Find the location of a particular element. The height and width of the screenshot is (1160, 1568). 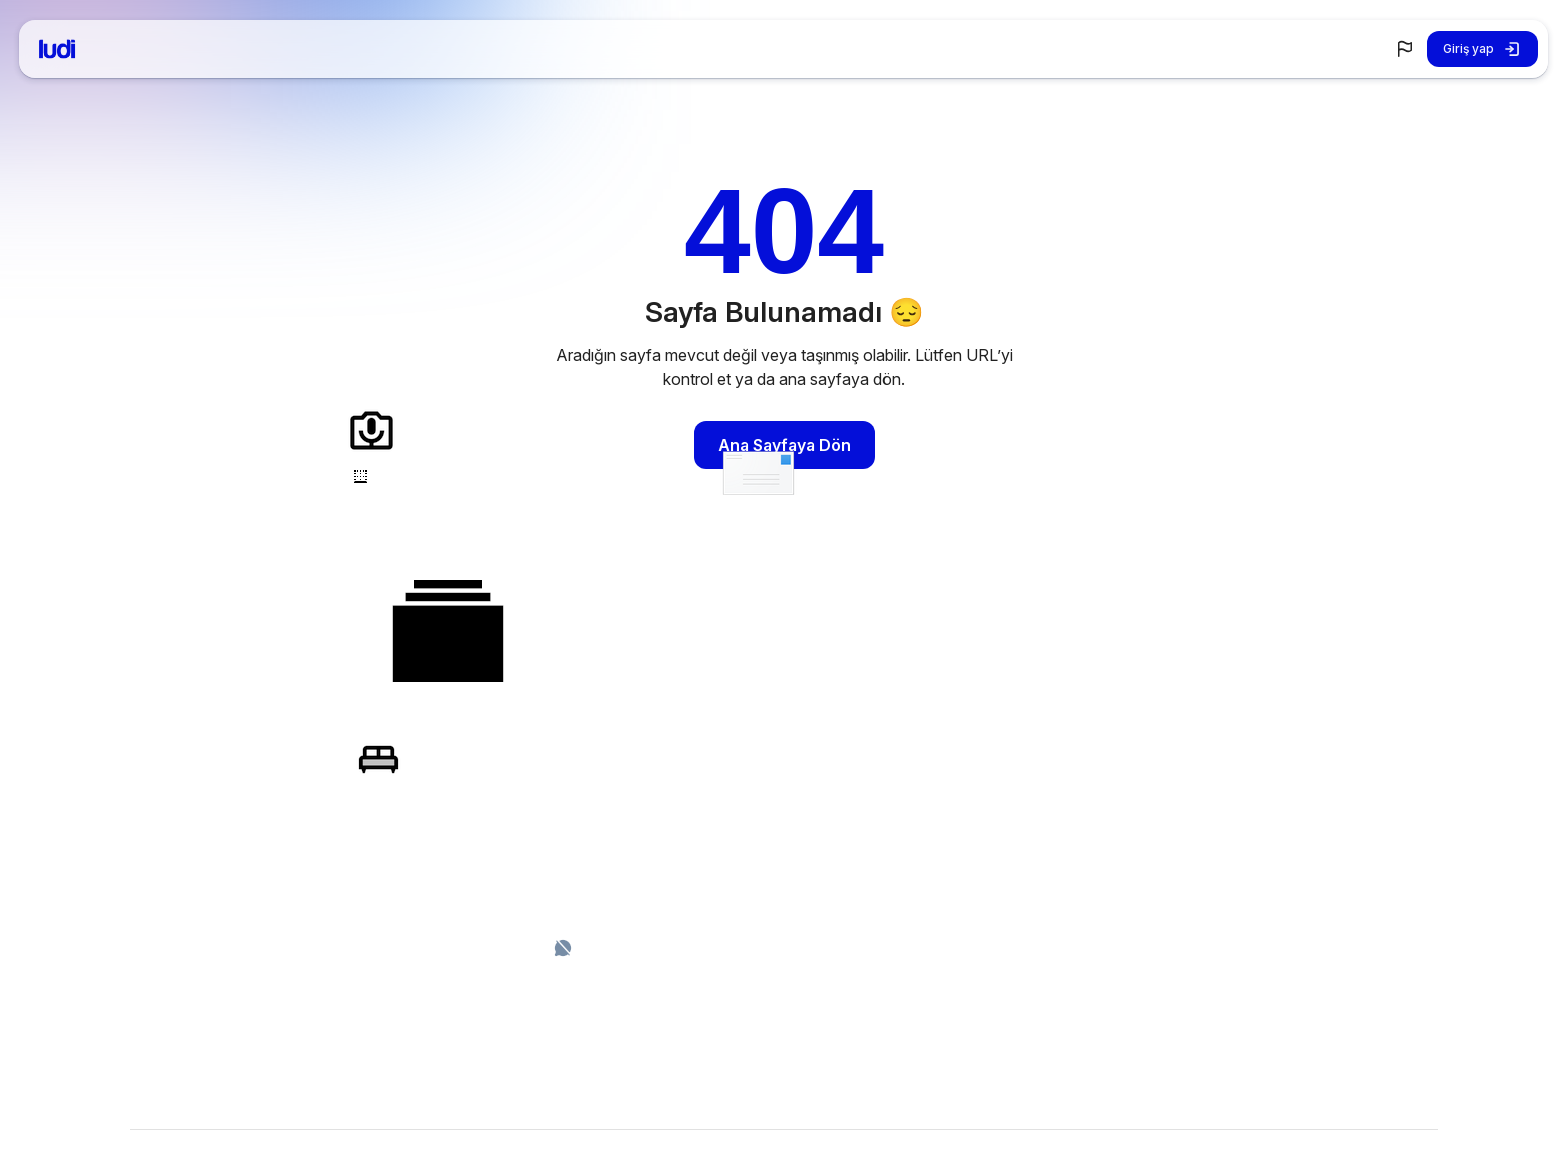

view hotel or accommodation options is located at coordinates (378, 759).